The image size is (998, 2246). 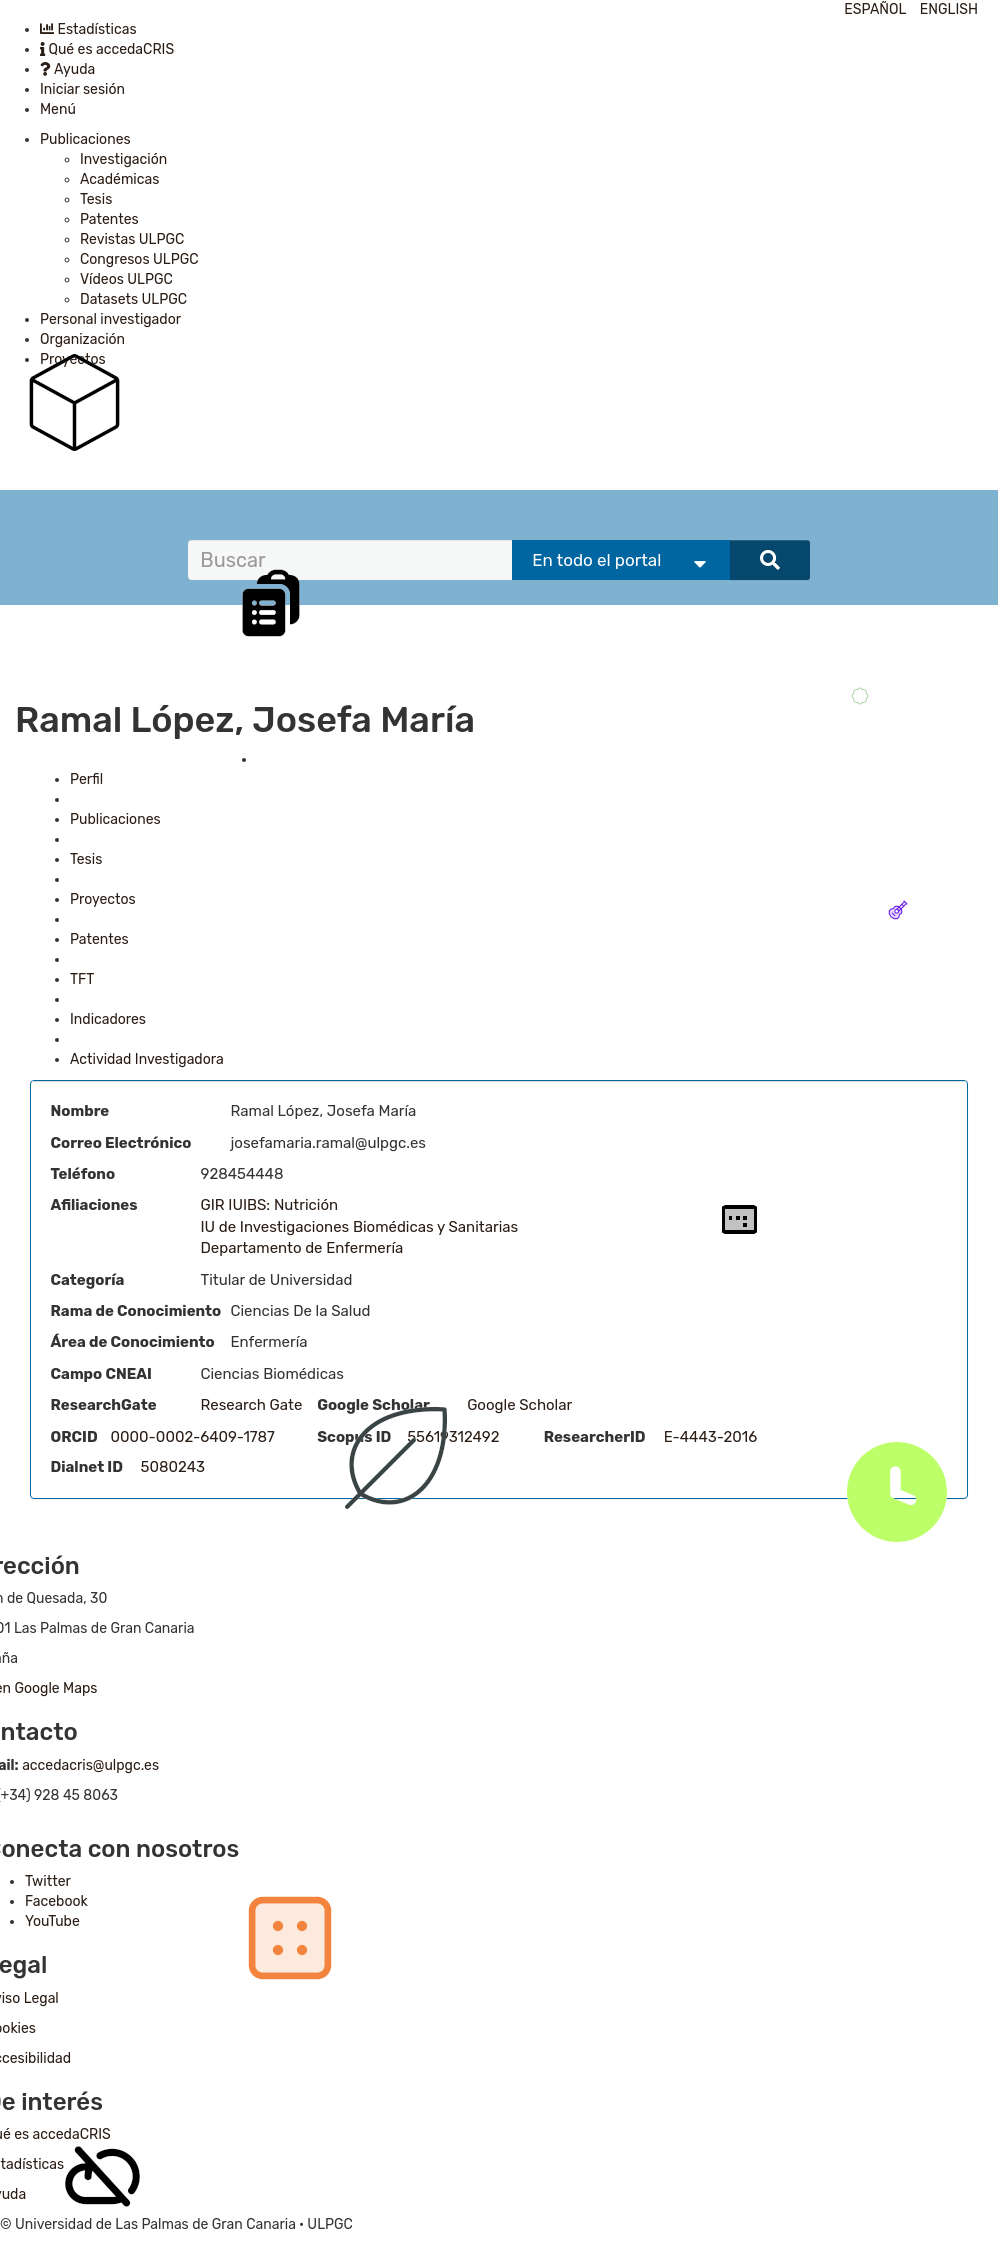 What do you see at coordinates (897, 1492) in the screenshot?
I see `view time or clock settings` at bounding box center [897, 1492].